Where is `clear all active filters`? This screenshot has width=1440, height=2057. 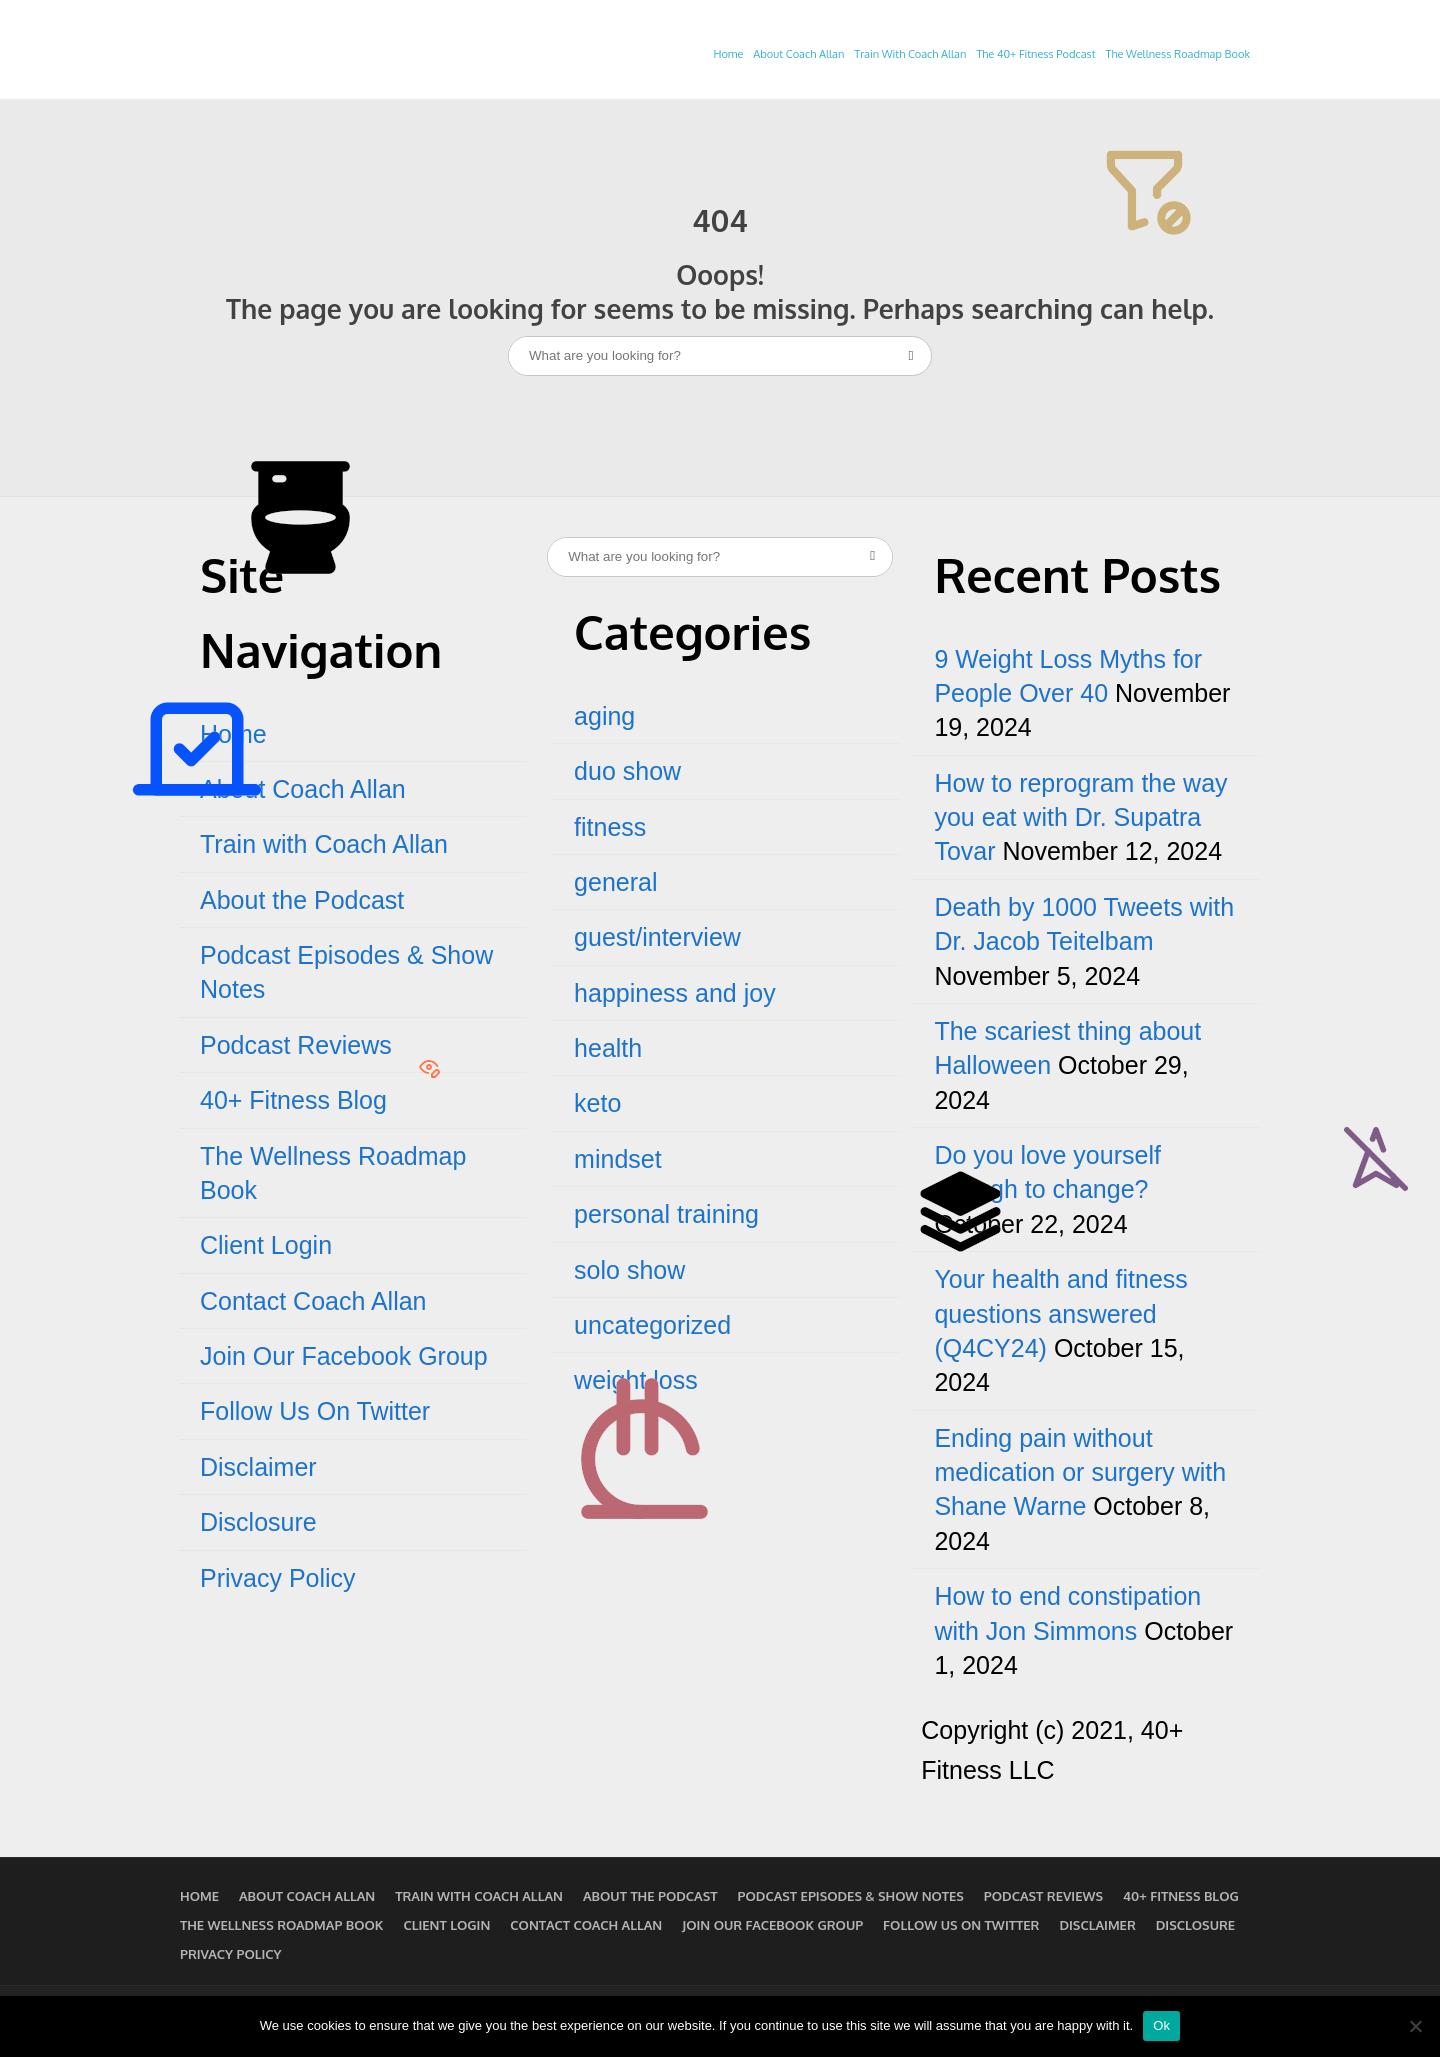 clear all active filters is located at coordinates (1144, 188).